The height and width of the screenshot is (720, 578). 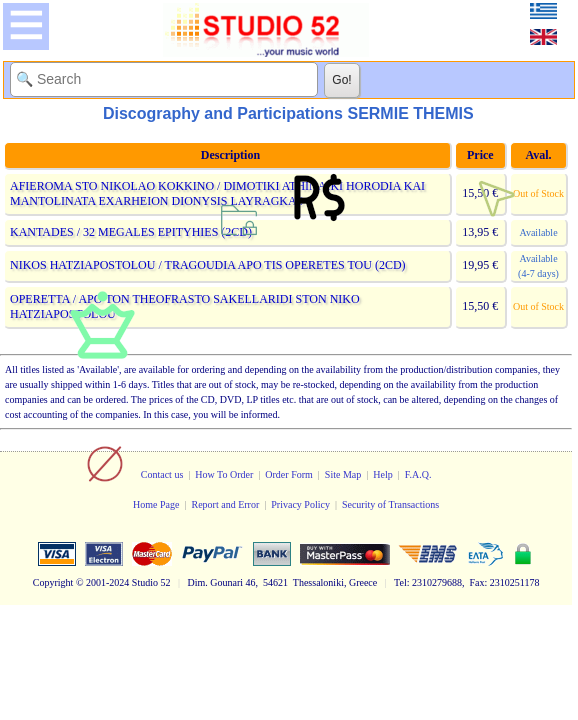 What do you see at coordinates (319, 197) in the screenshot?
I see `indicates brazilian real (BRL) currency` at bounding box center [319, 197].